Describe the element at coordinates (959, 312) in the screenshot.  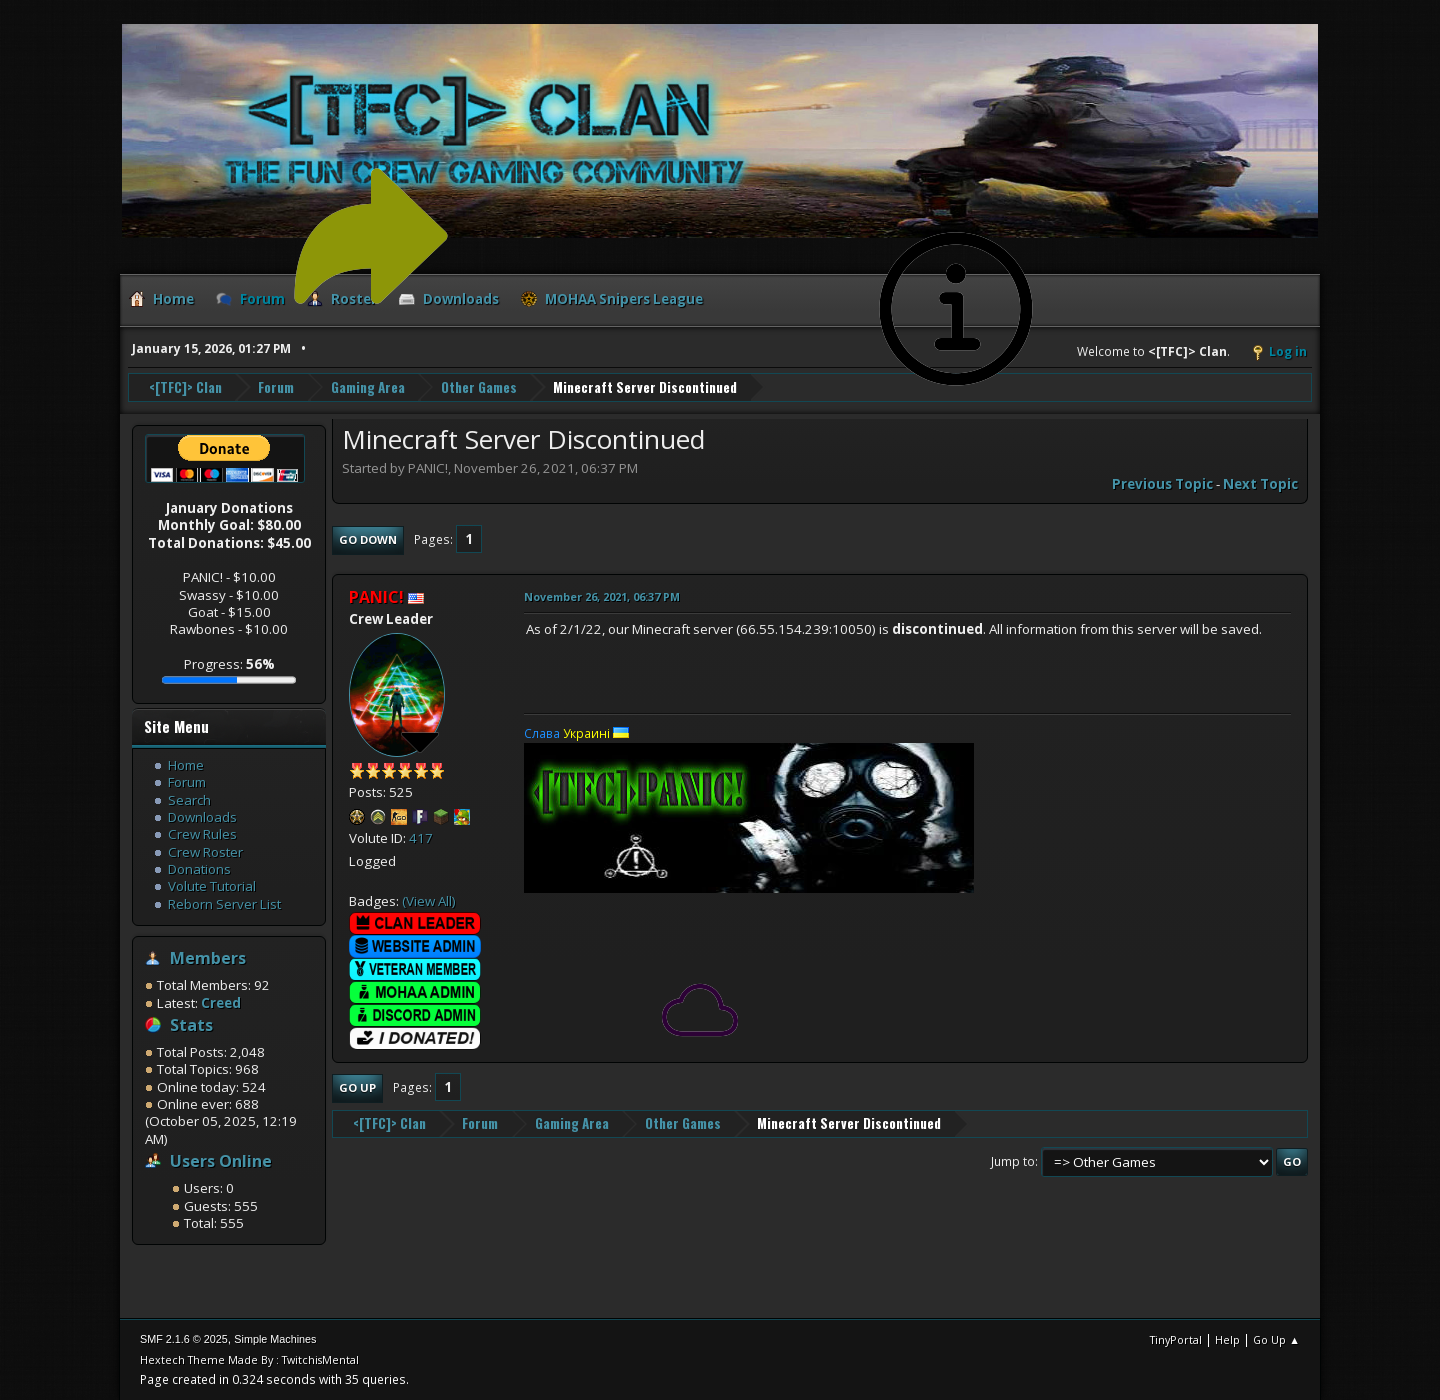
I see `view more information or details` at that location.